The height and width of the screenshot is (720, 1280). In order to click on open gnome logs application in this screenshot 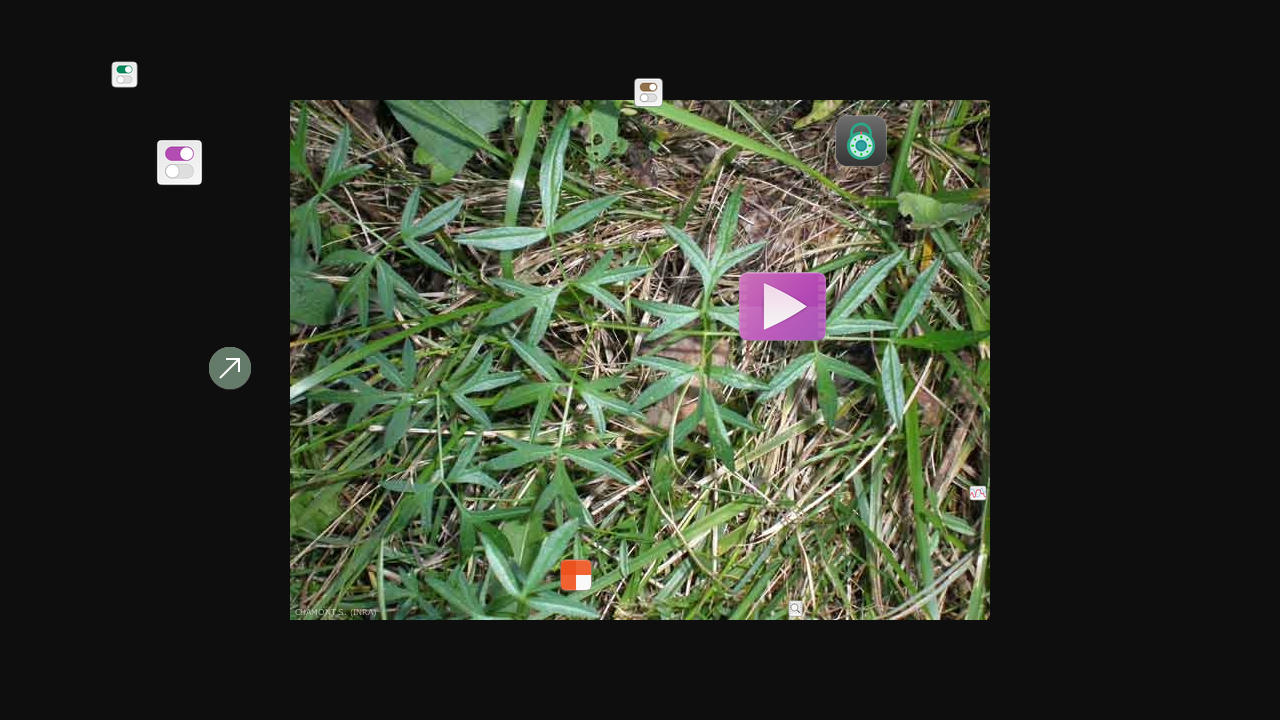, I will do `click(795, 608)`.